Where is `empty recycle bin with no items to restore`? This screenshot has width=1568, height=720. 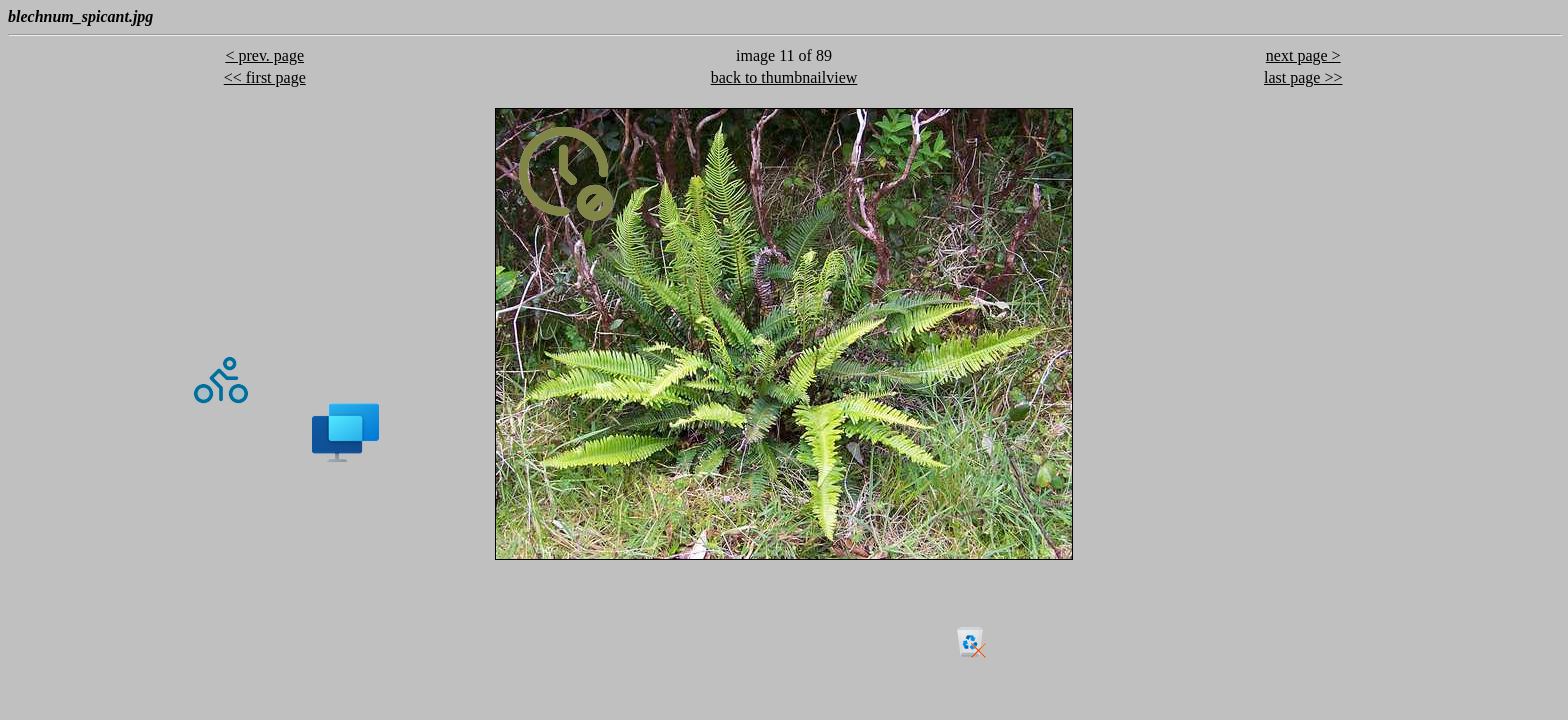 empty recycle bin with no items to restore is located at coordinates (970, 642).